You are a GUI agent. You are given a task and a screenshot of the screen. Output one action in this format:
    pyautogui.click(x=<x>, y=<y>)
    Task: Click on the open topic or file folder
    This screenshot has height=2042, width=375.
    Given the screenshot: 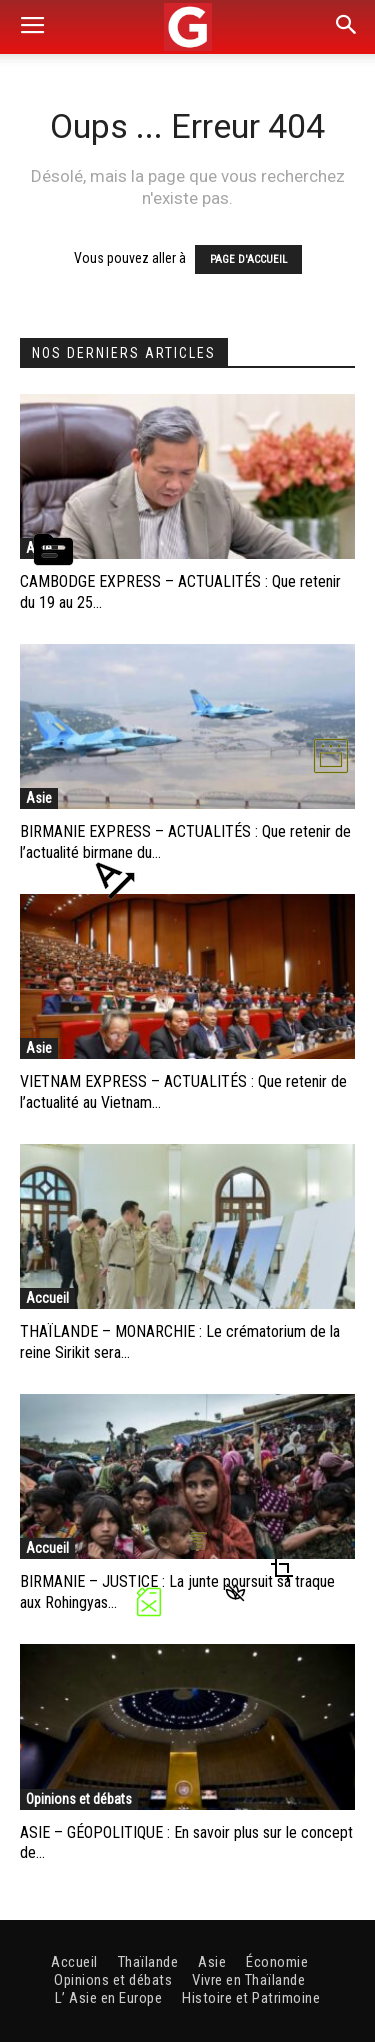 What is the action you would take?
    pyautogui.click(x=53, y=549)
    